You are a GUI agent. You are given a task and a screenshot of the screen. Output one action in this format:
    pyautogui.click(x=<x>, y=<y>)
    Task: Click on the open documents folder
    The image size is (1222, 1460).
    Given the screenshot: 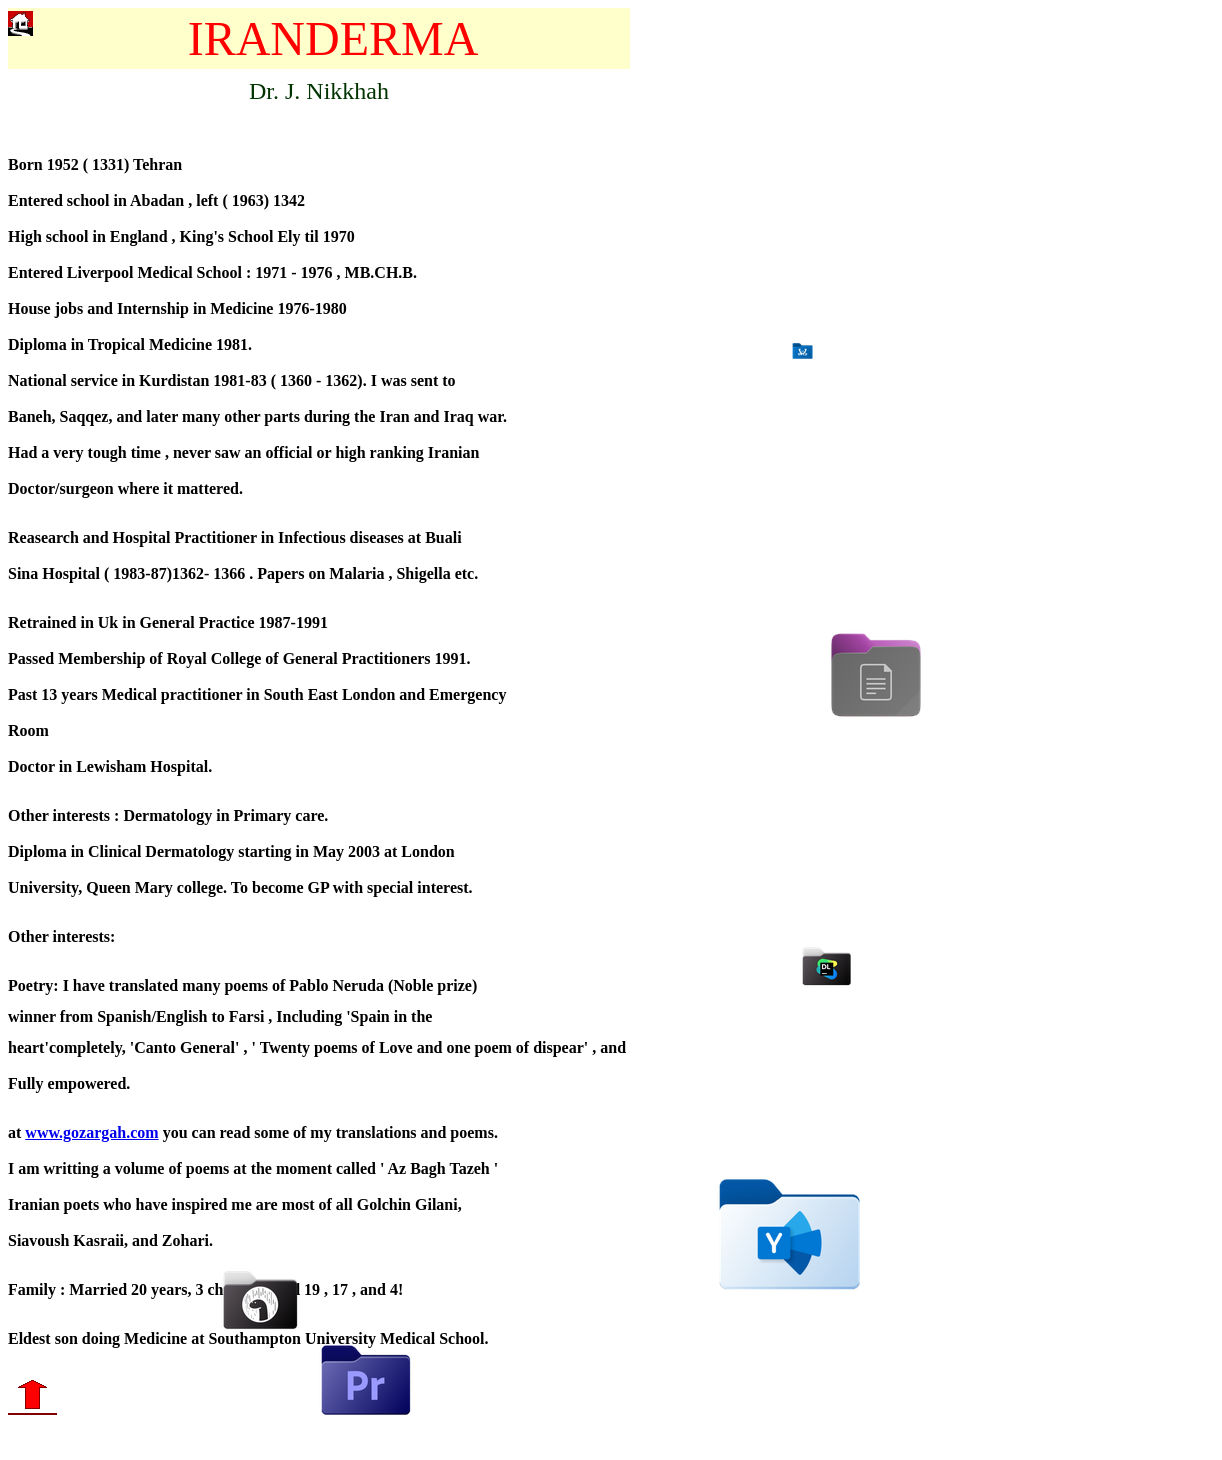 What is the action you would take?
    pyautogui.click(x=876, y=675)
    